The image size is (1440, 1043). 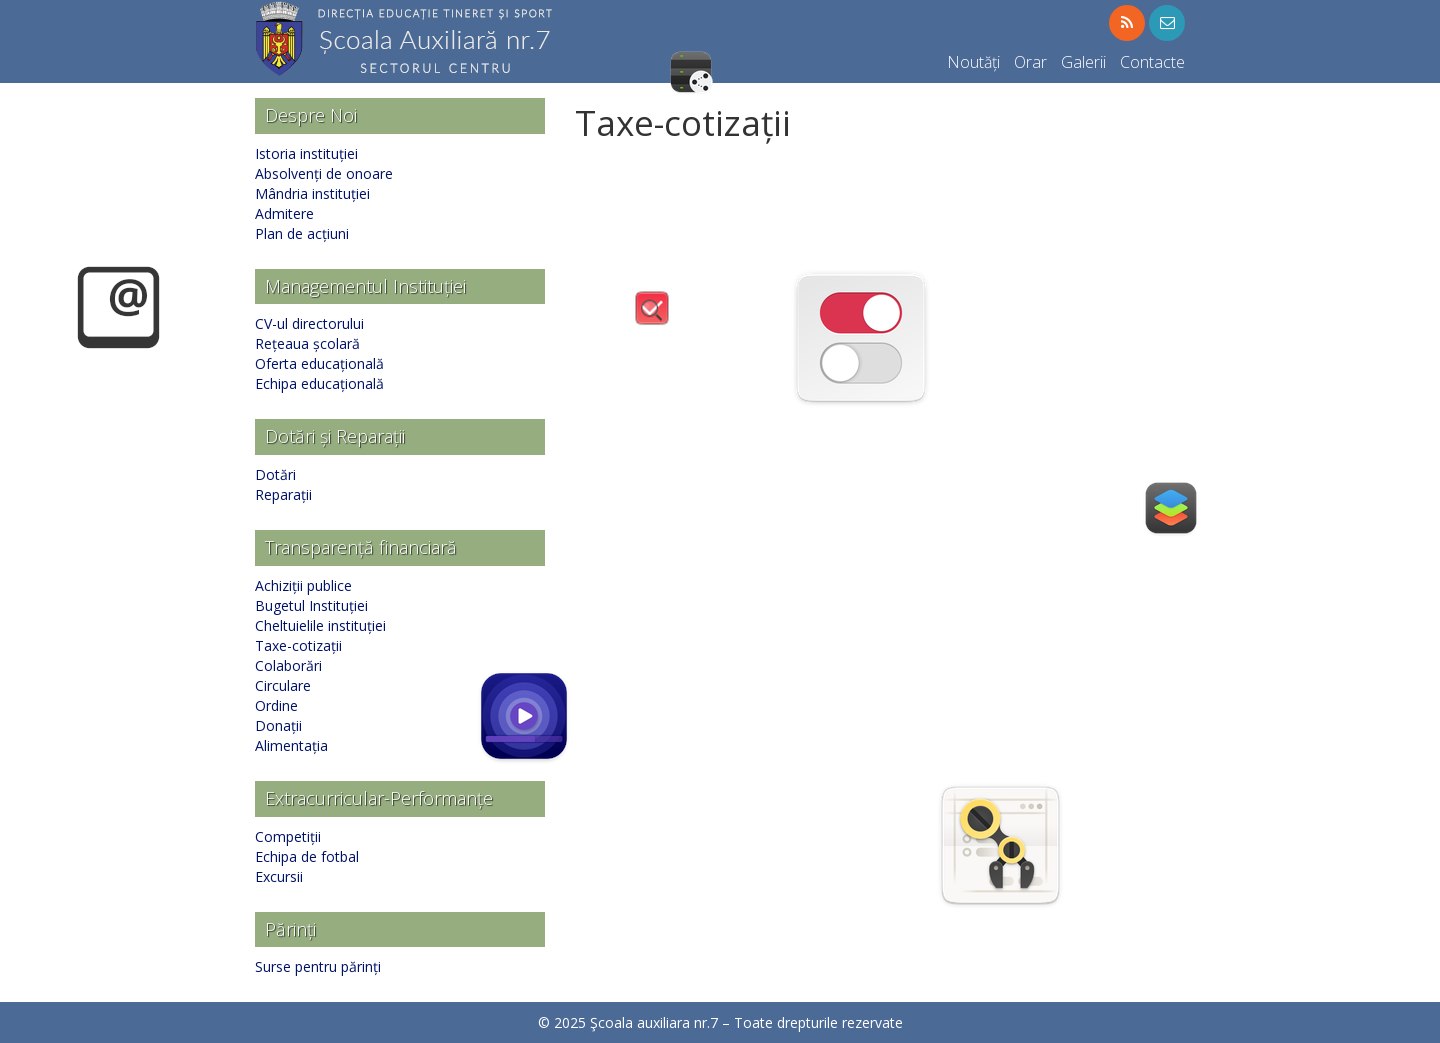 I want to click on open the clip video editing app, so click(x=524, y=716).